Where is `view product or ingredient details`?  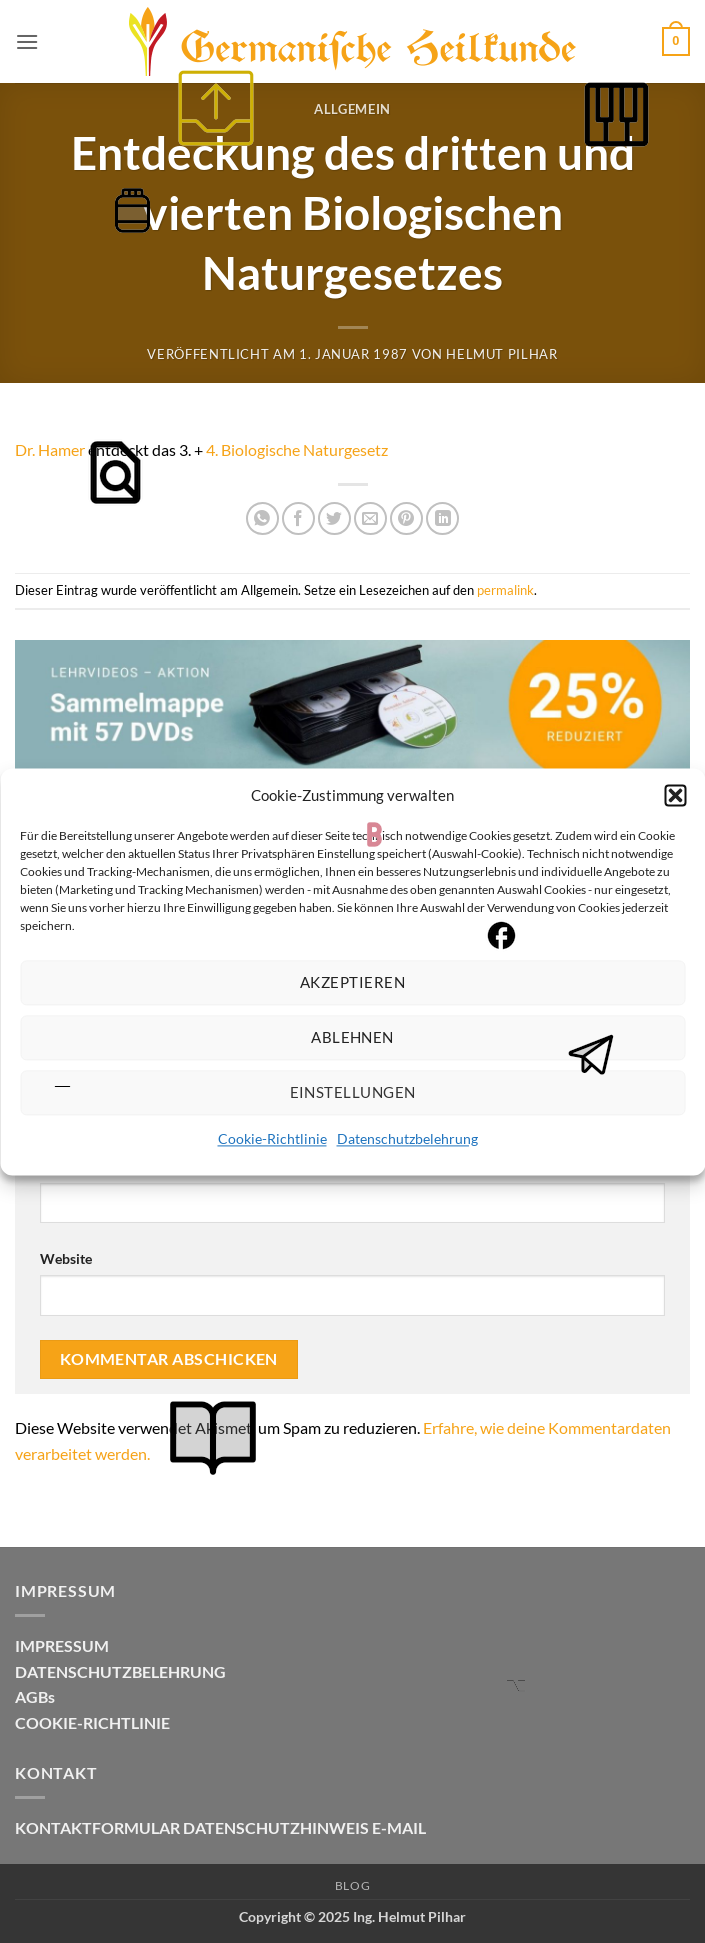 view product or ingredient details is located at coordinates (132, 210).